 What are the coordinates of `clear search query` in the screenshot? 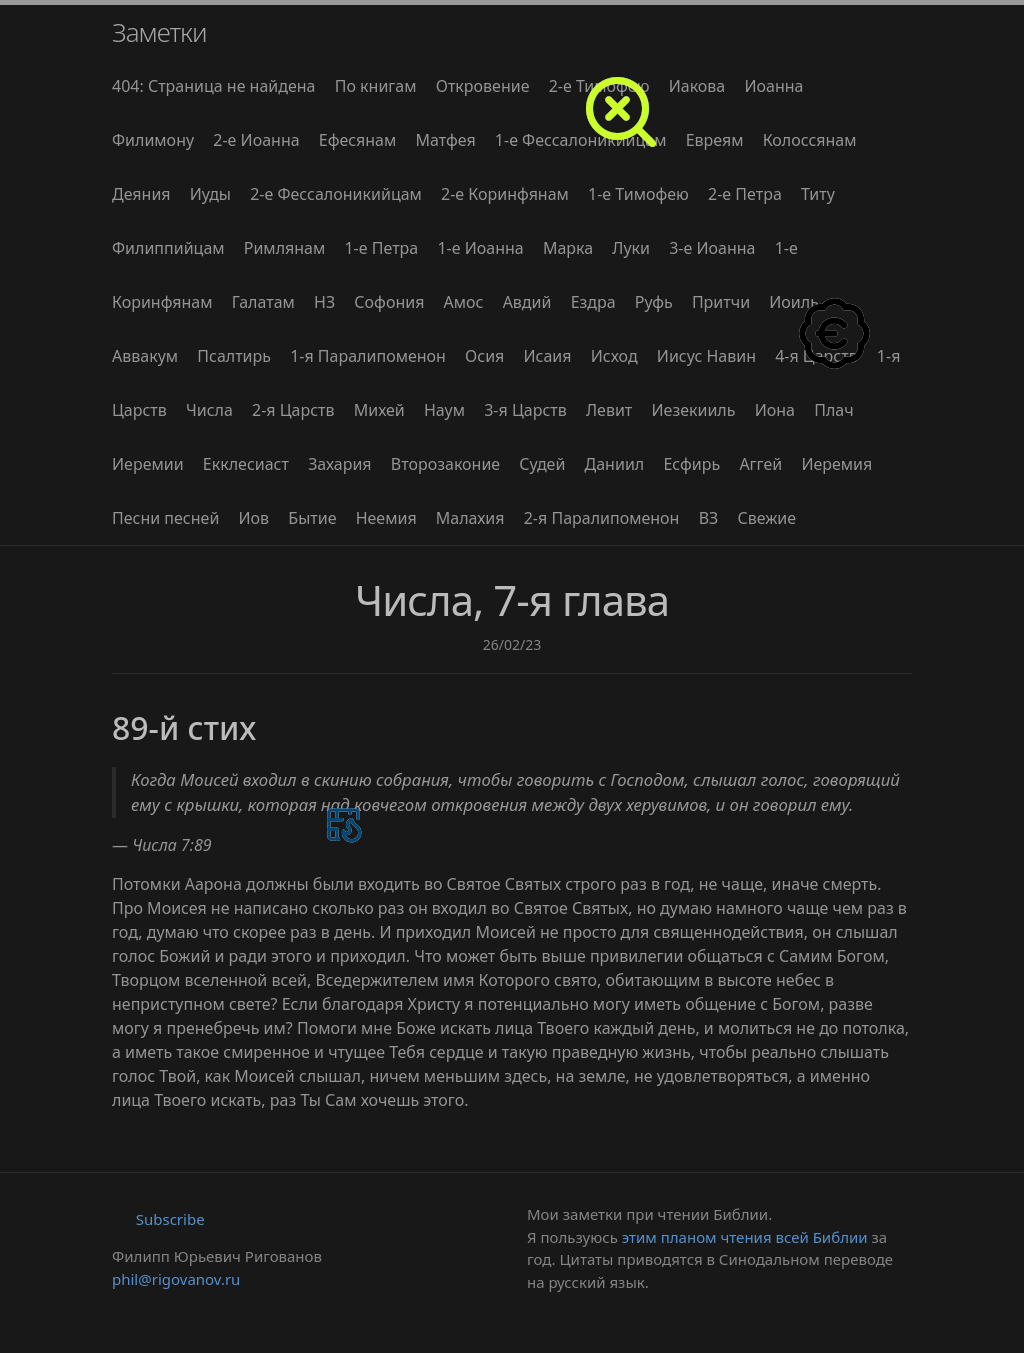 It's located at (621, 112).